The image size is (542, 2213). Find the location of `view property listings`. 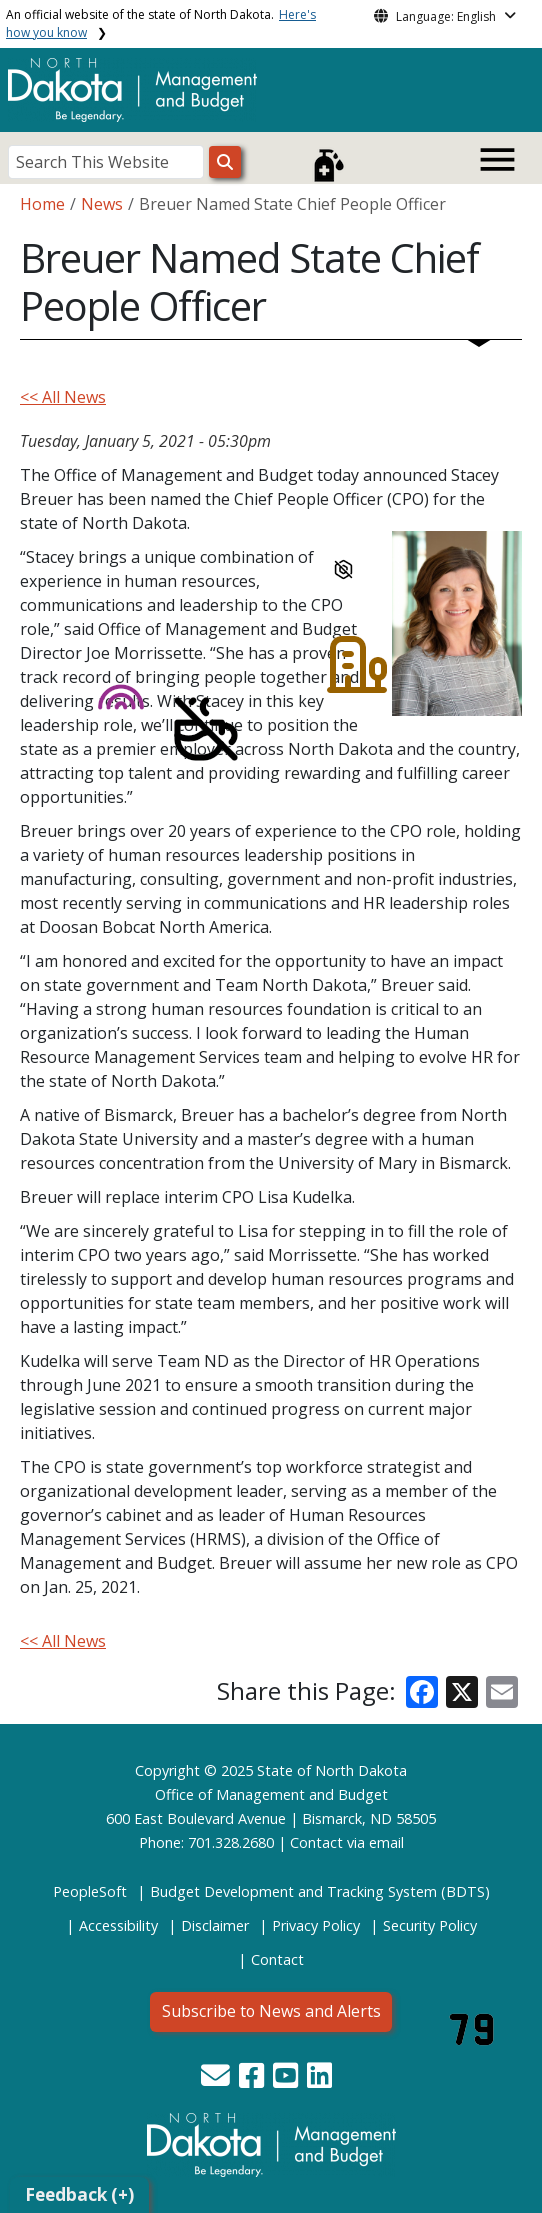

view property listings is located at coordinates (357, 663).